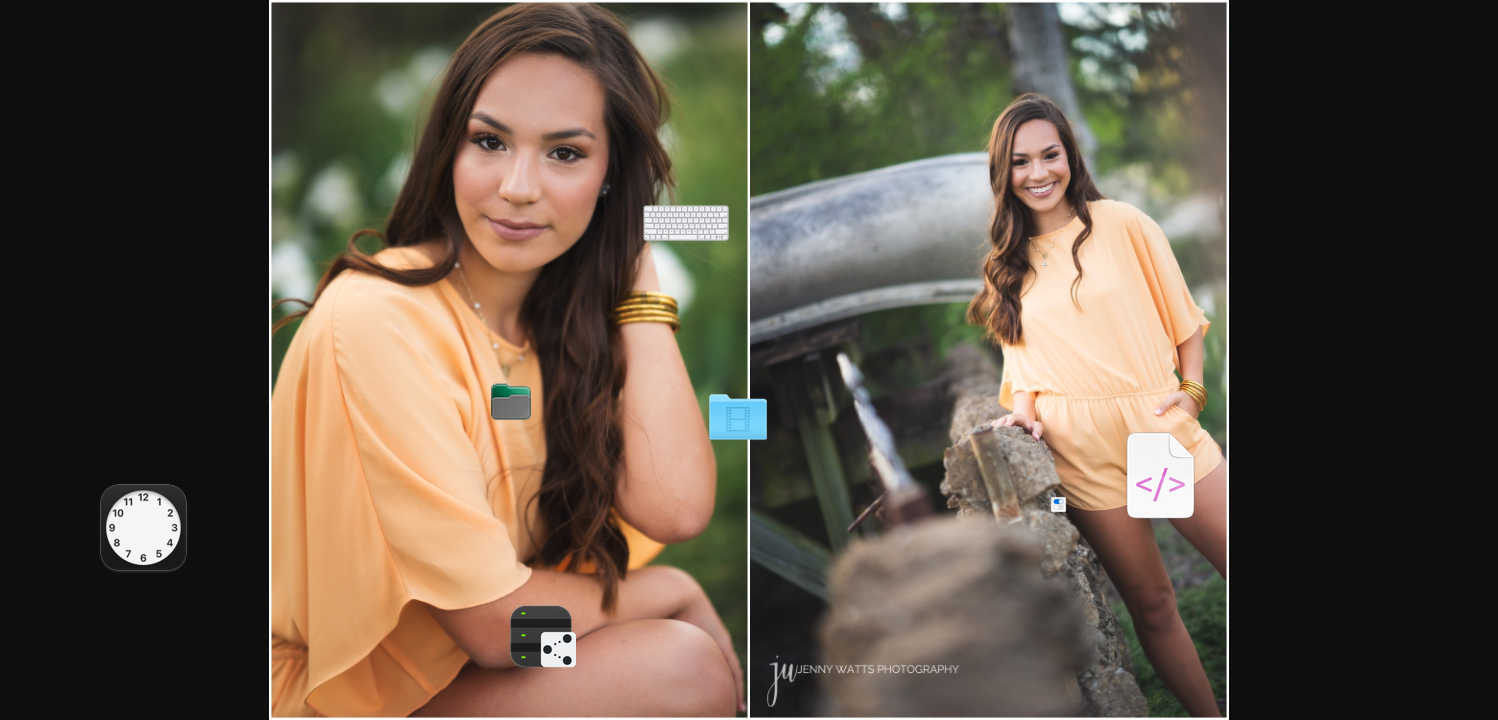 This screenshot has width=1498, height=720. I want to click on open folder containing files, so click(511, 401).